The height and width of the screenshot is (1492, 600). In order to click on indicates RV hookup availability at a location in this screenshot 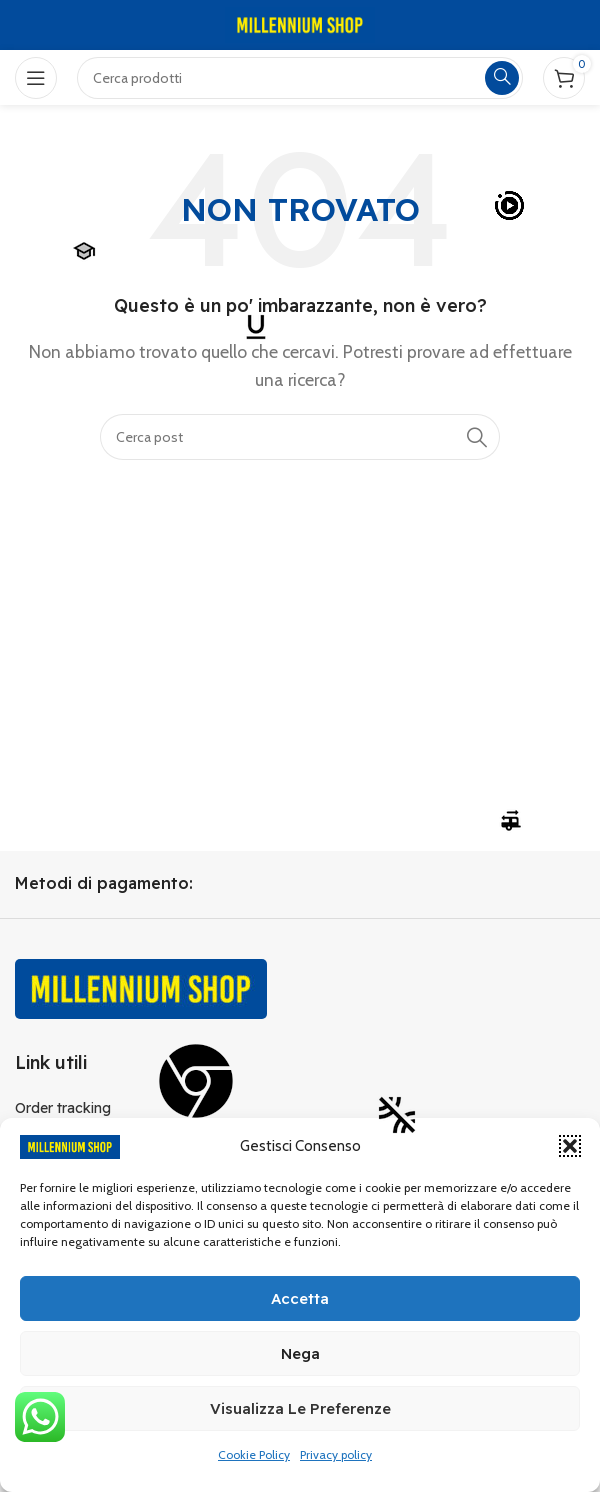, I will do `click(510, 820)`.